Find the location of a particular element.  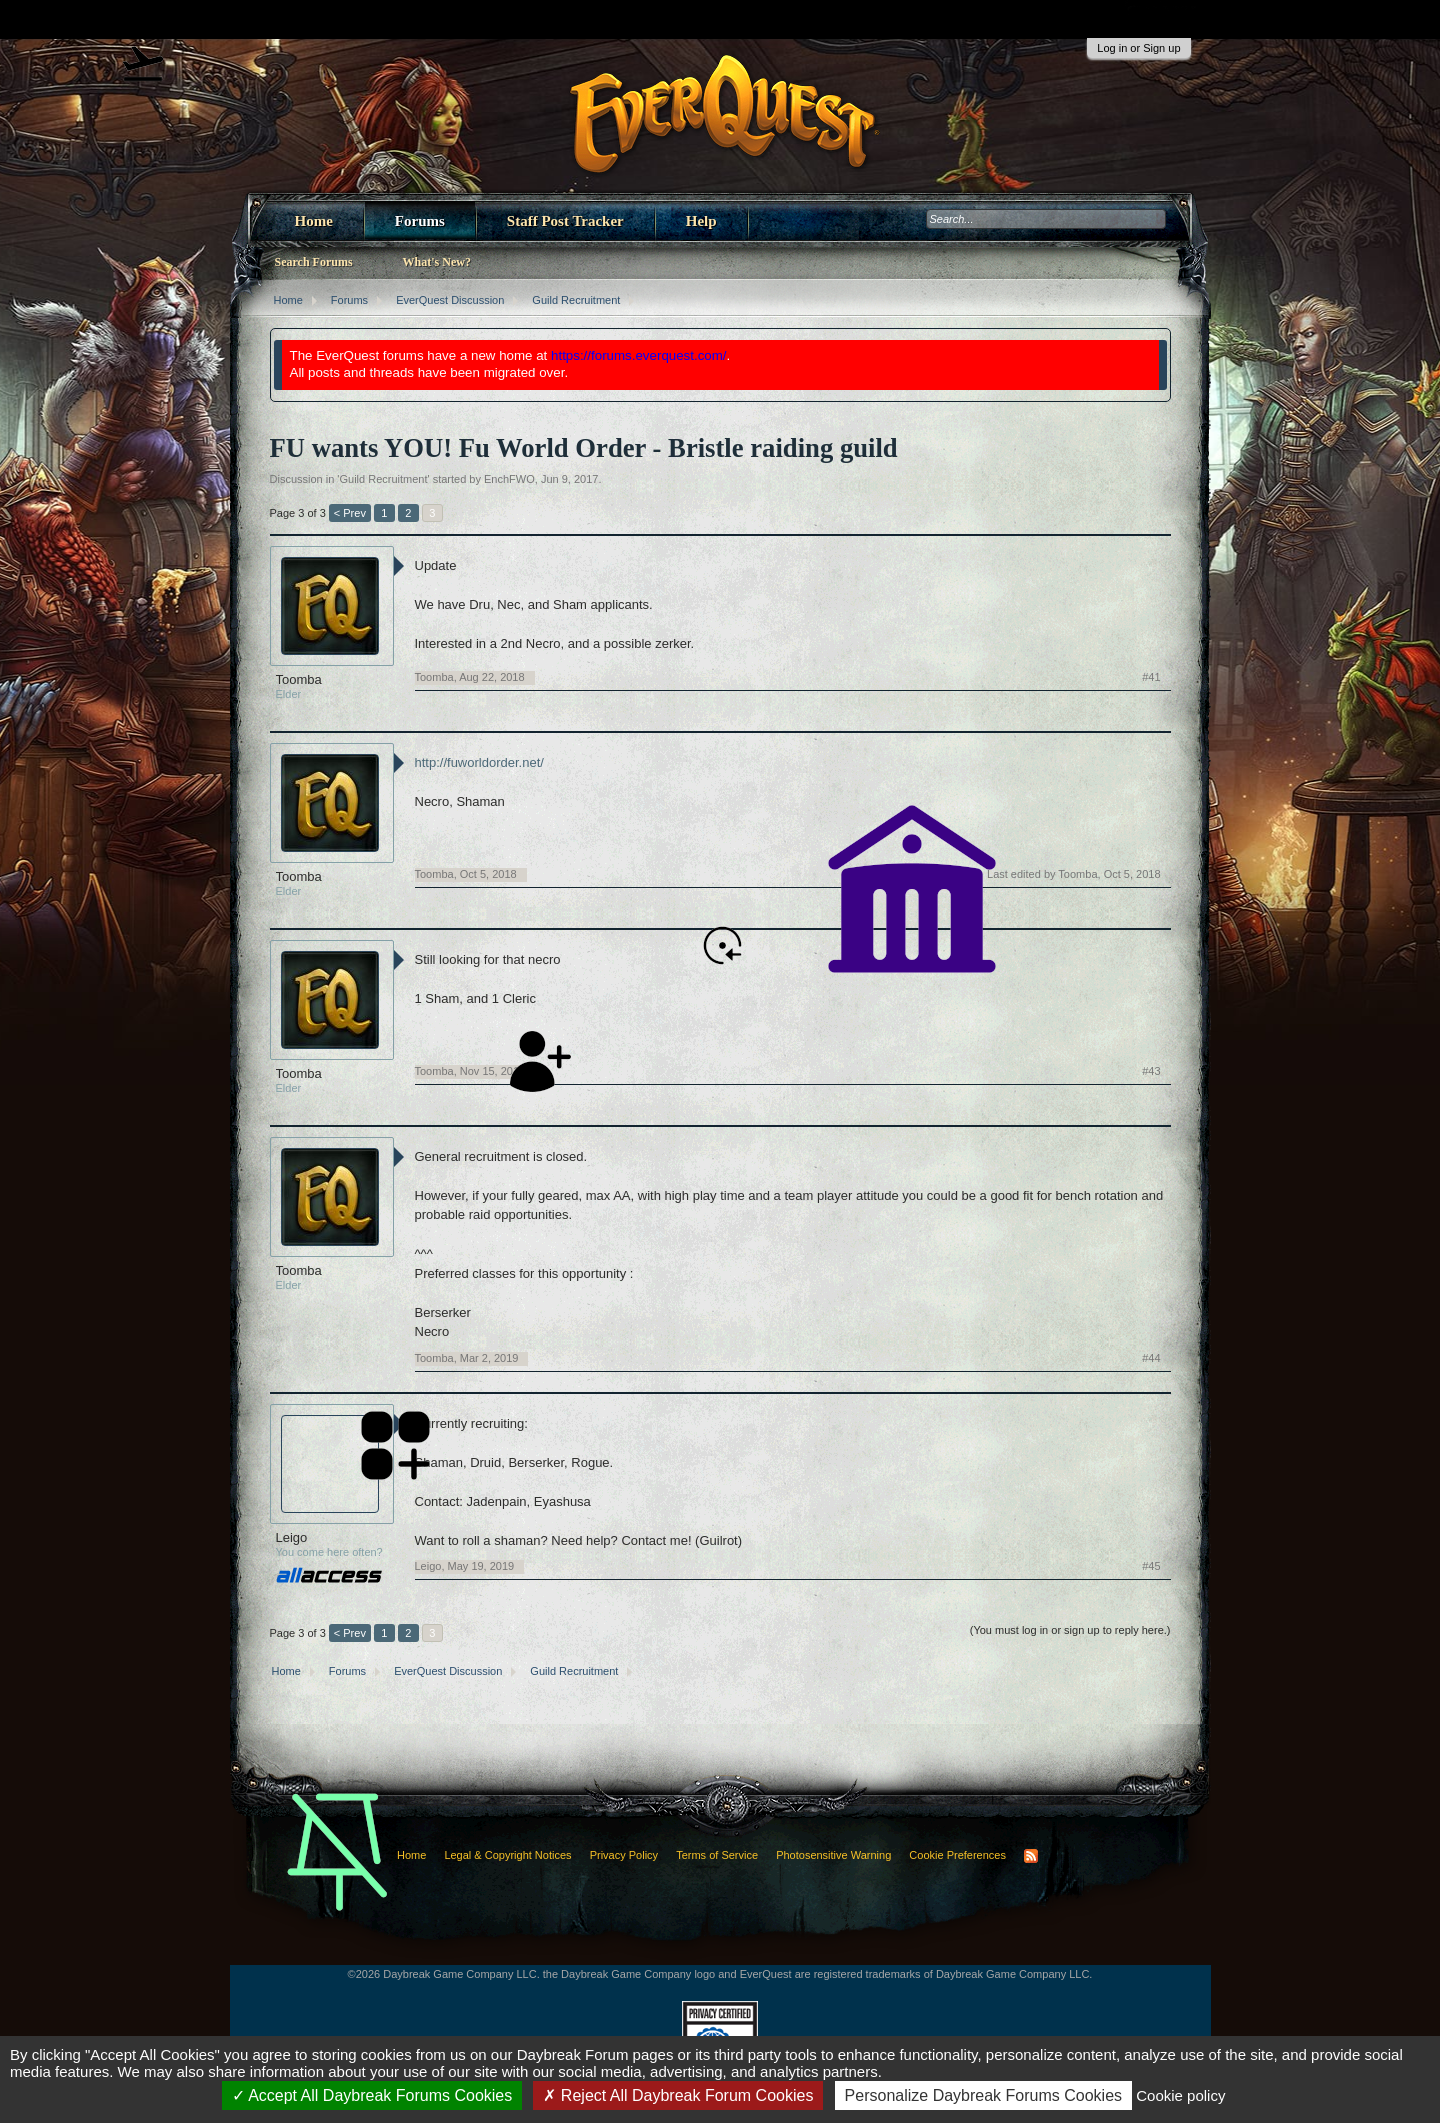

add a new widget or module is located at coordinates (395, 1445).